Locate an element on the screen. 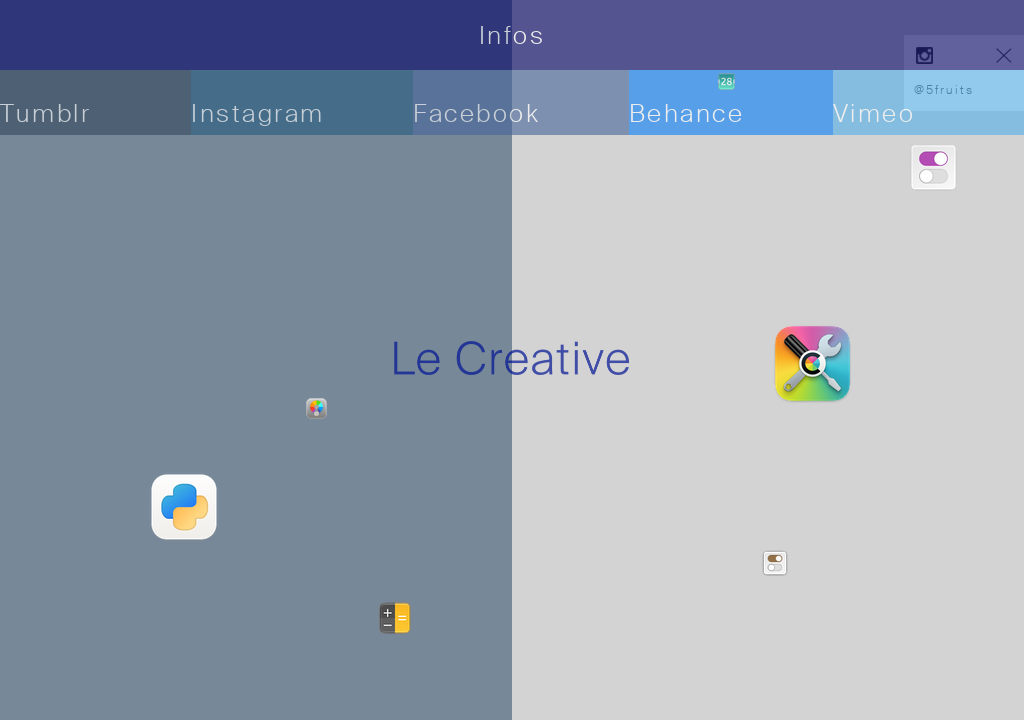  open OpenRGB lighting control application is located at coordinates (316, 408).